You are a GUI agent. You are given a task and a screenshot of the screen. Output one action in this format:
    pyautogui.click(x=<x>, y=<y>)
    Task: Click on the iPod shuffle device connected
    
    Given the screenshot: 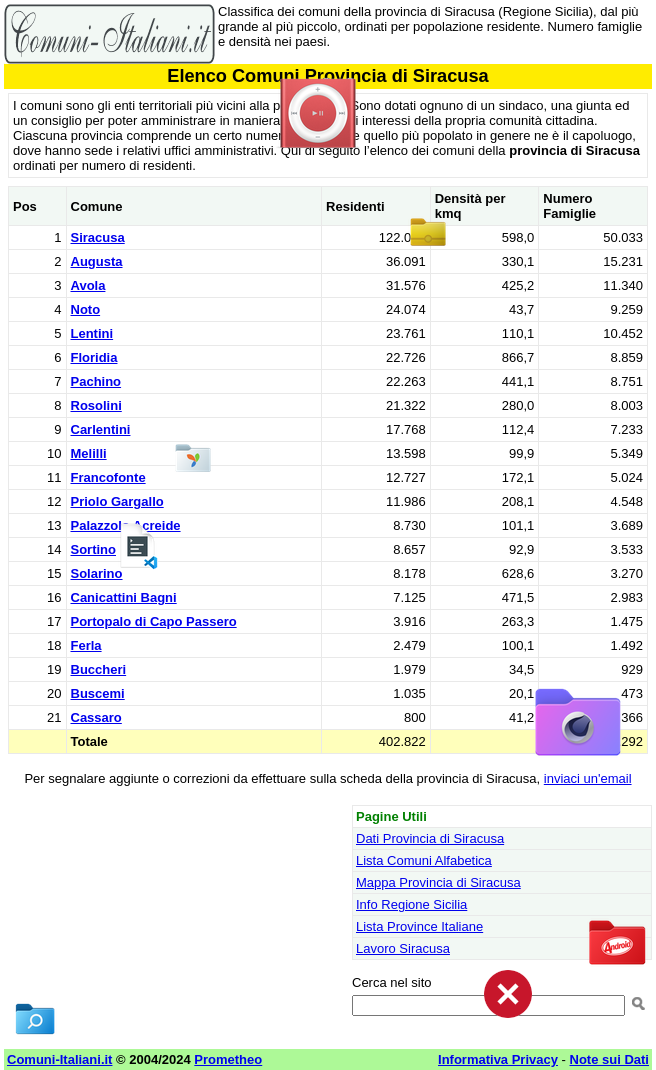 What is the action you would take?
    pyautogui.click(x=318, y=113)
    